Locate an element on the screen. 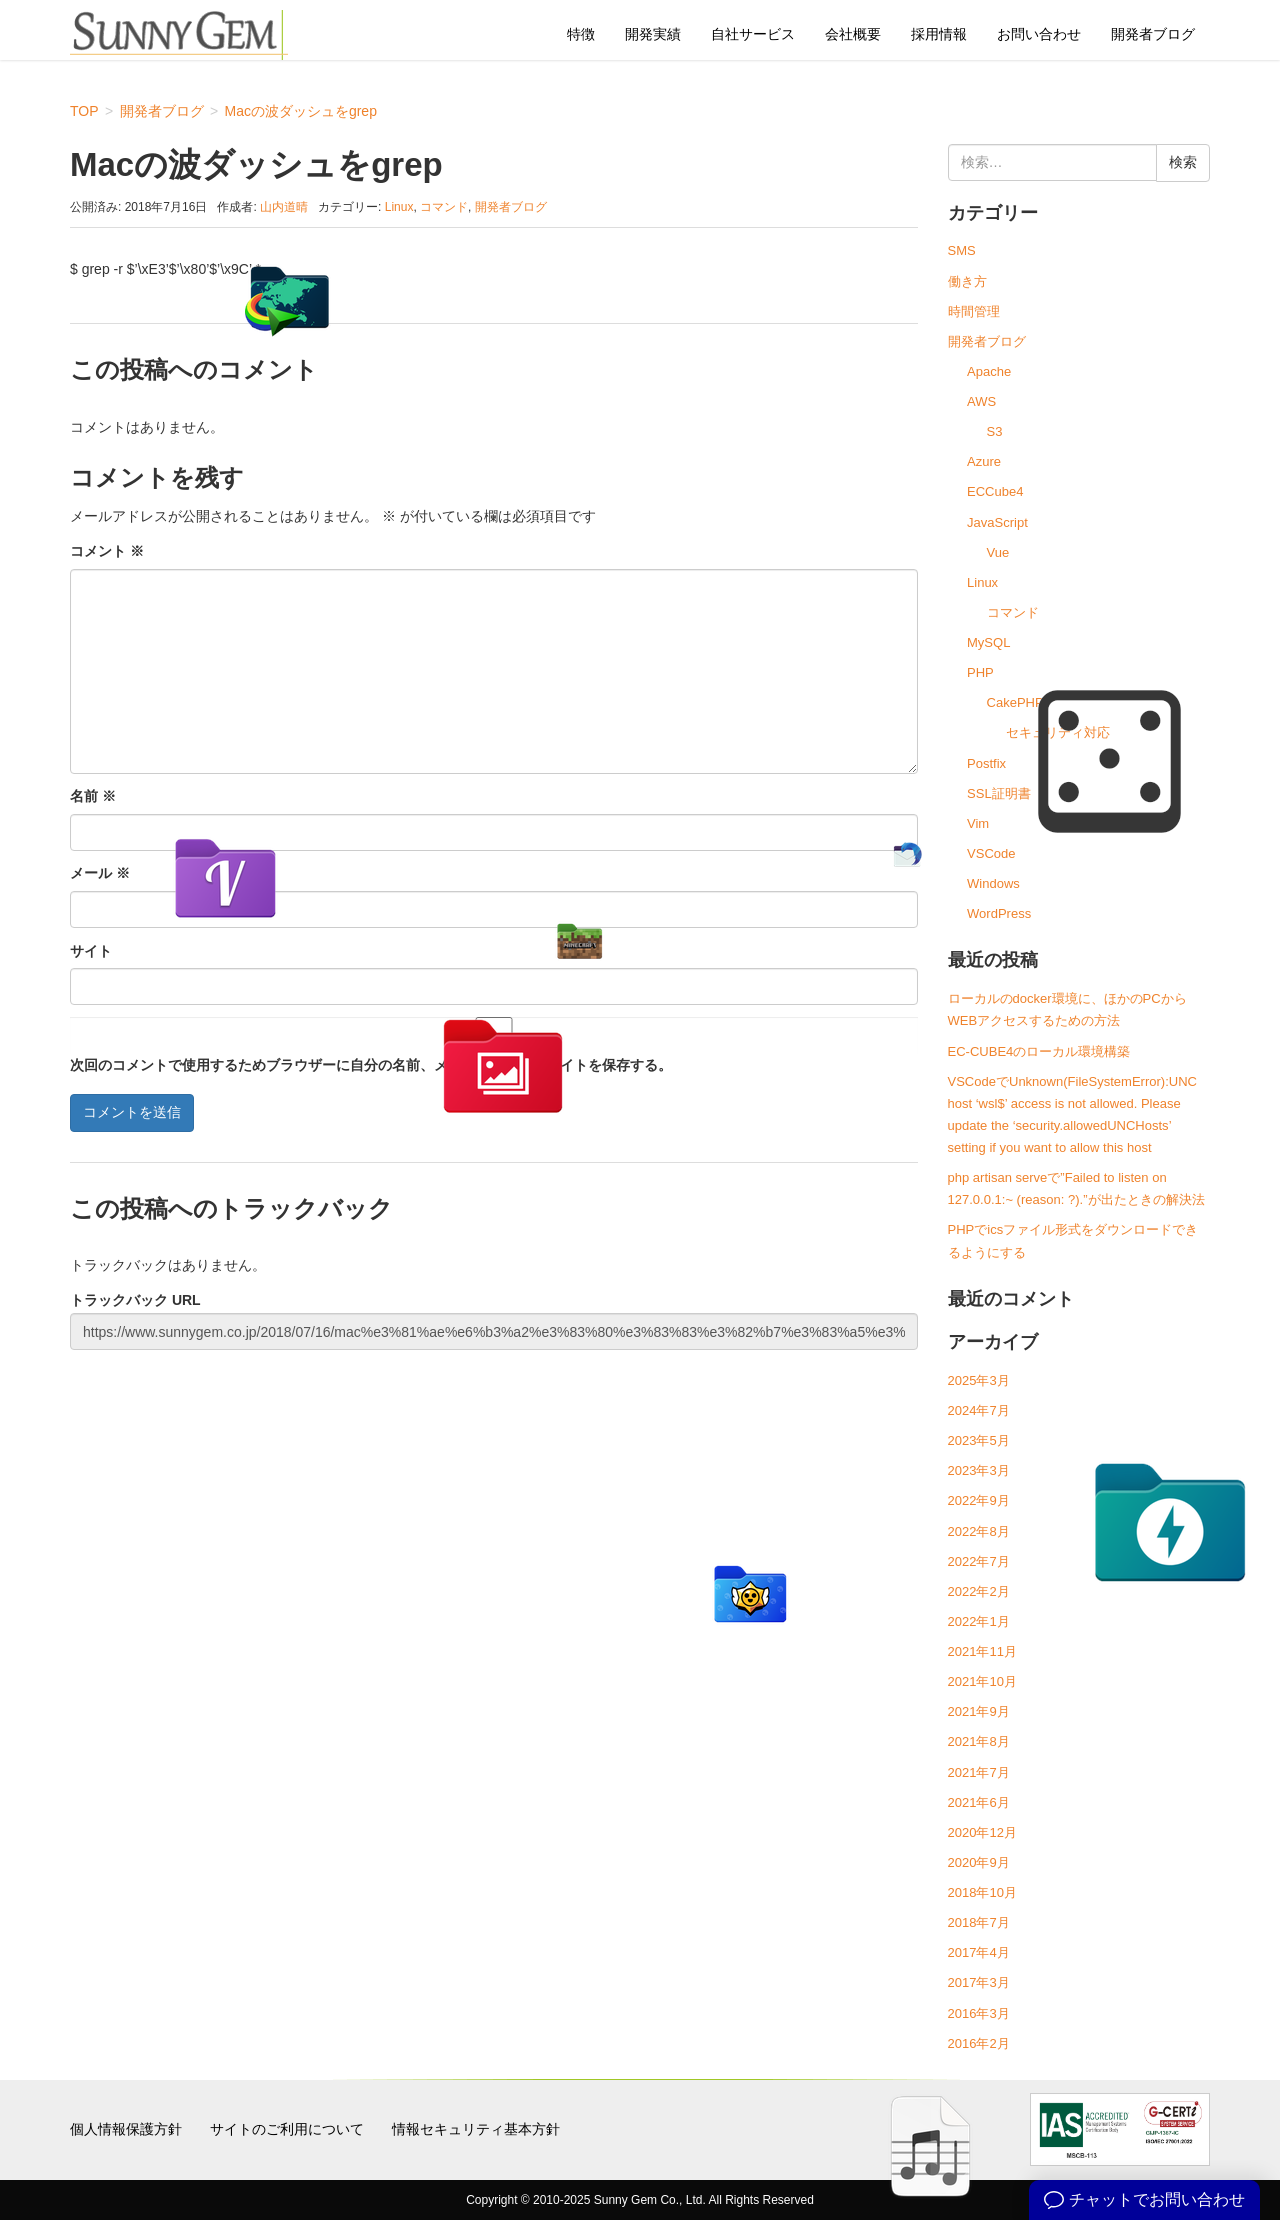 The height and width of the screenshot is (2220, 1280). open thunderbird email folder is located at coordinates (907, 857).